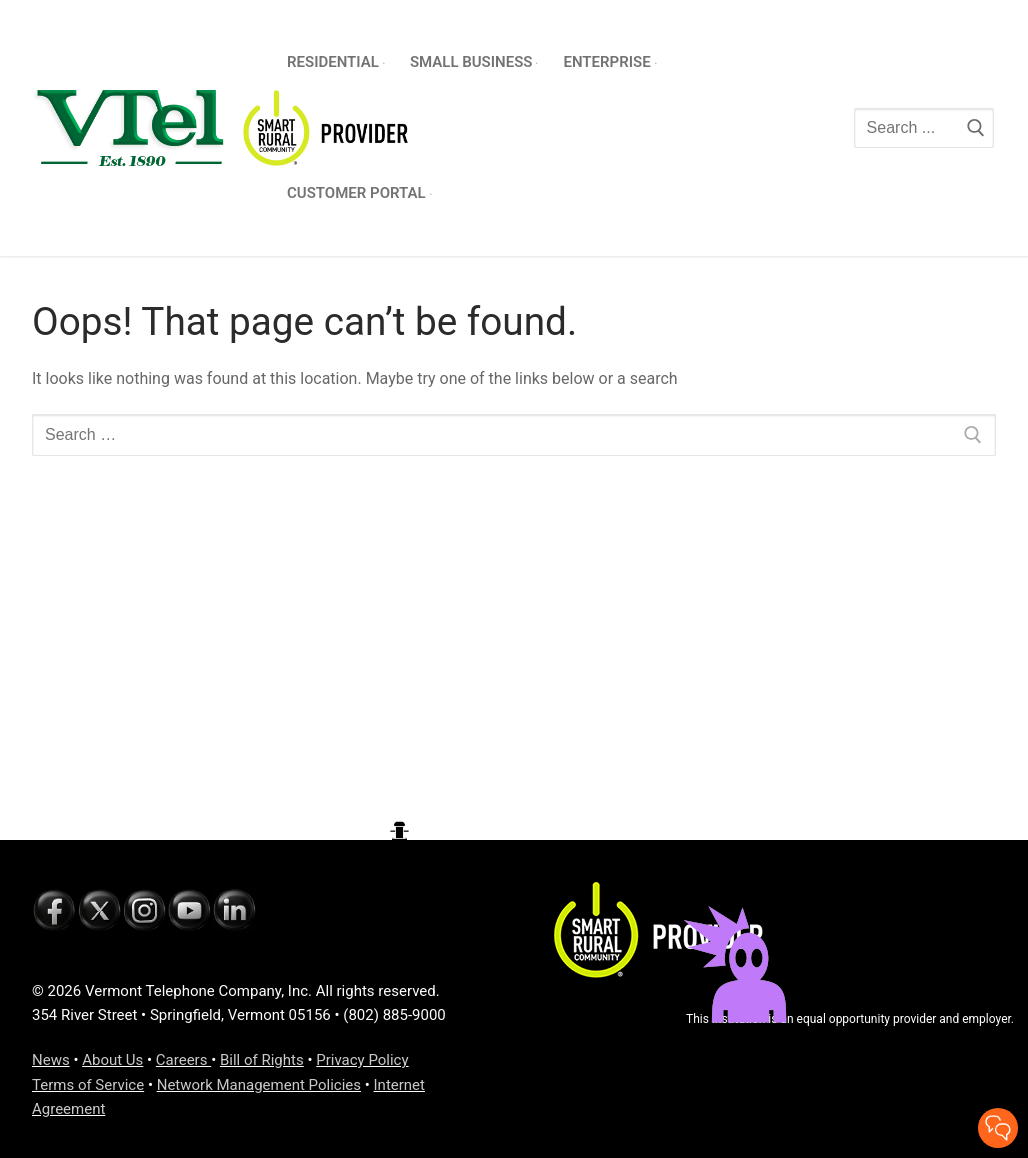  Describe the element at coordinates (742, 964) in the screenshot. I see `indicates a surprised or shocked reaction` at that location.